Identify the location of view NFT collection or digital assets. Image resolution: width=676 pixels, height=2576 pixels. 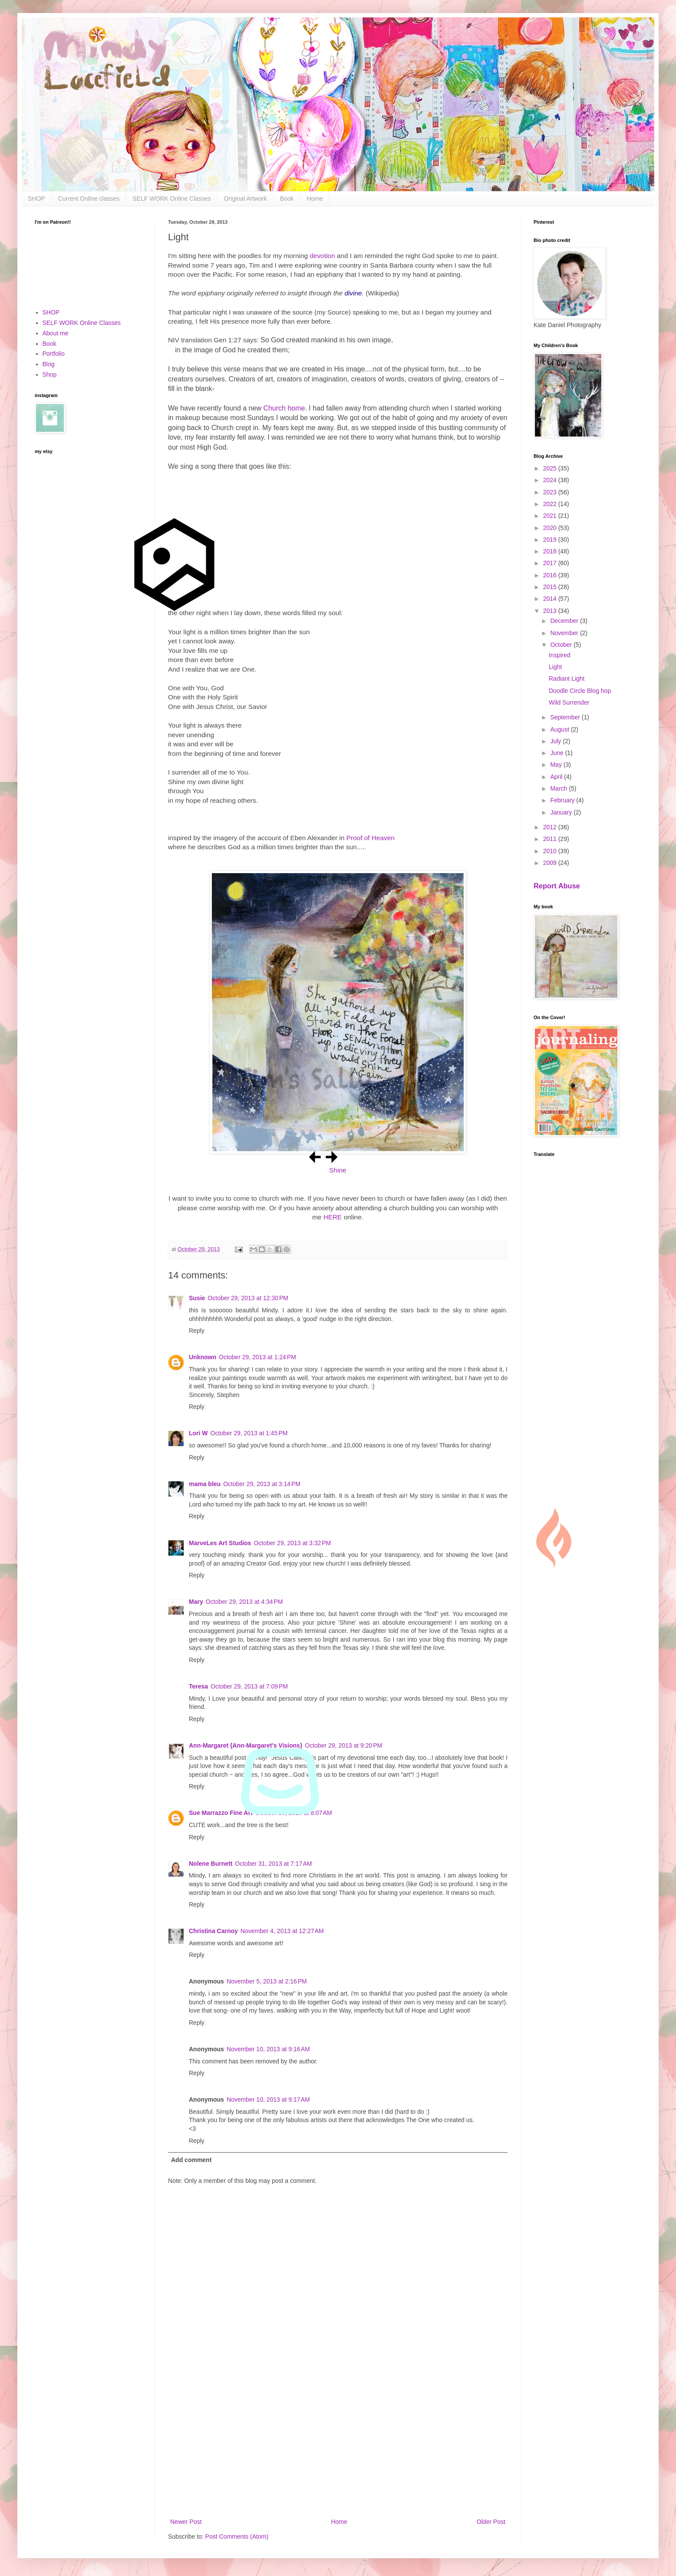
(174, 564).